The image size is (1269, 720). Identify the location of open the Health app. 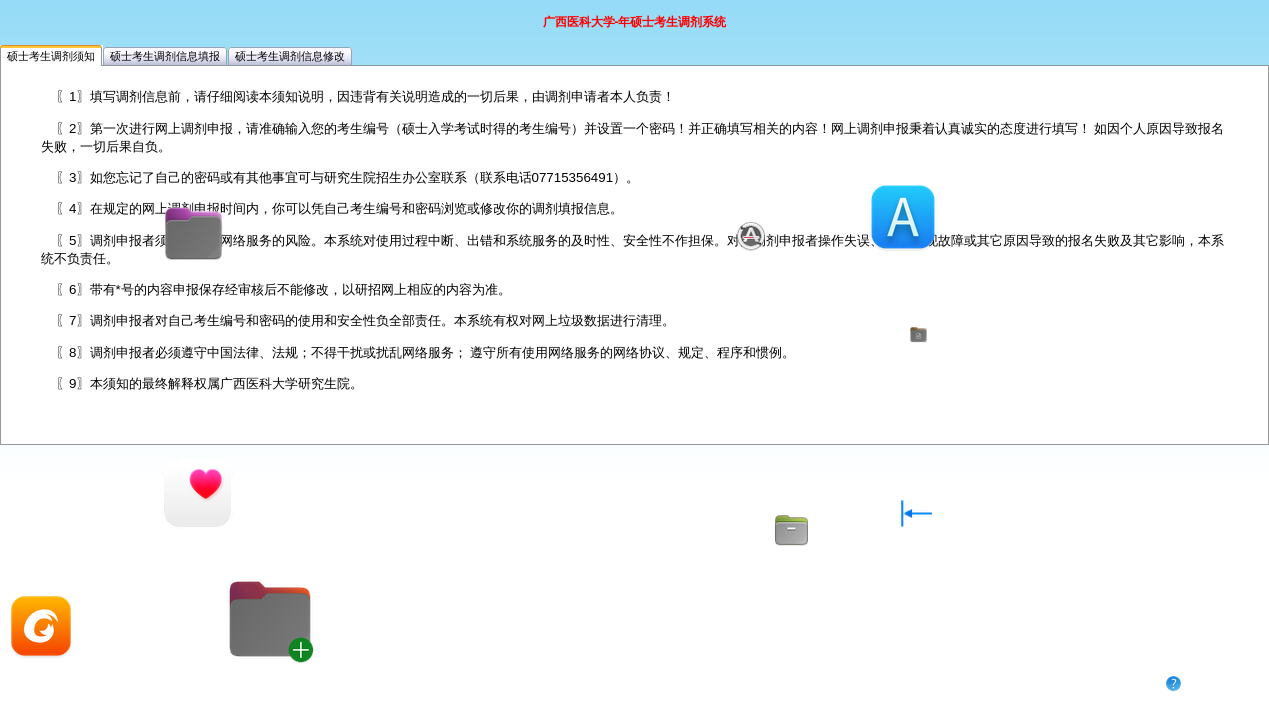
(197, 493).